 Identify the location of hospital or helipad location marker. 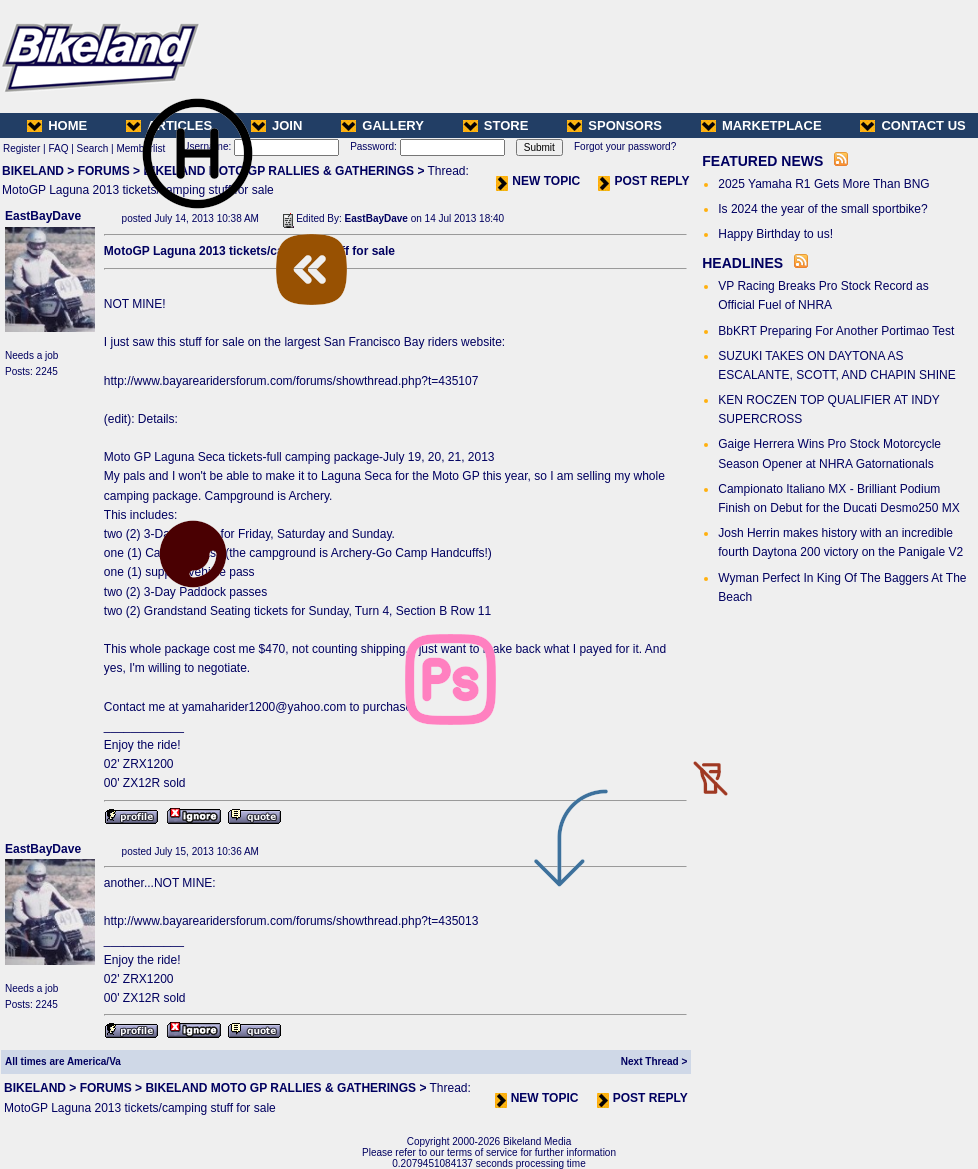
(197, 153).